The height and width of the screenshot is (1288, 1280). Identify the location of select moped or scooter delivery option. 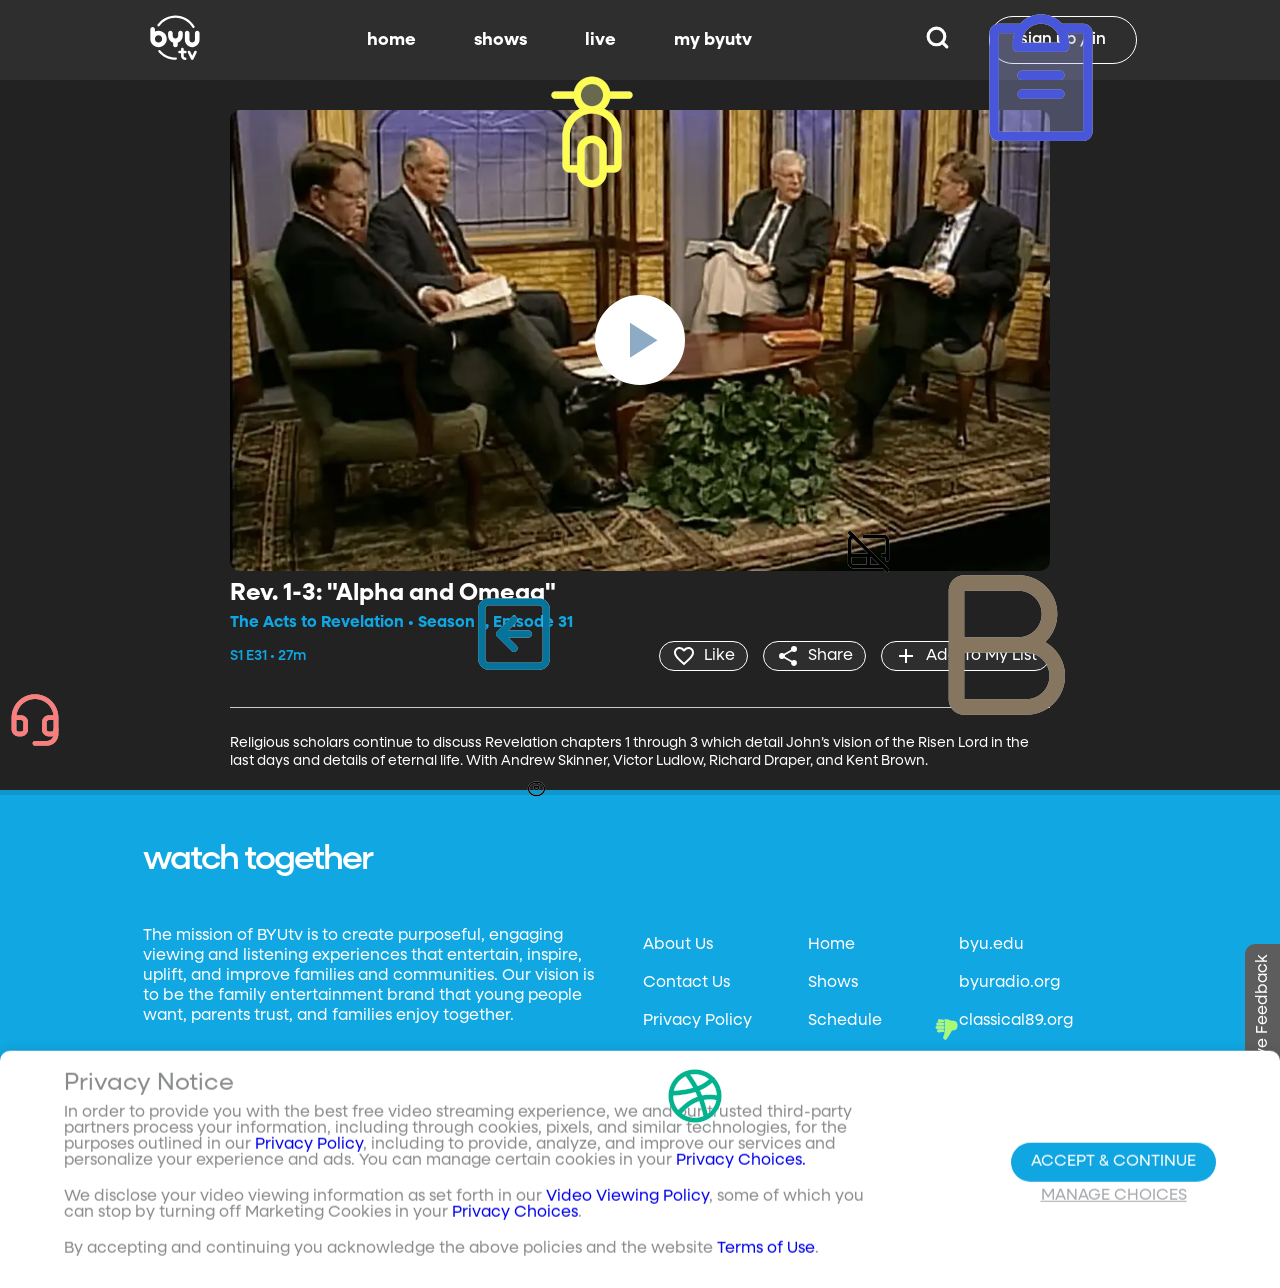
(592, 132).